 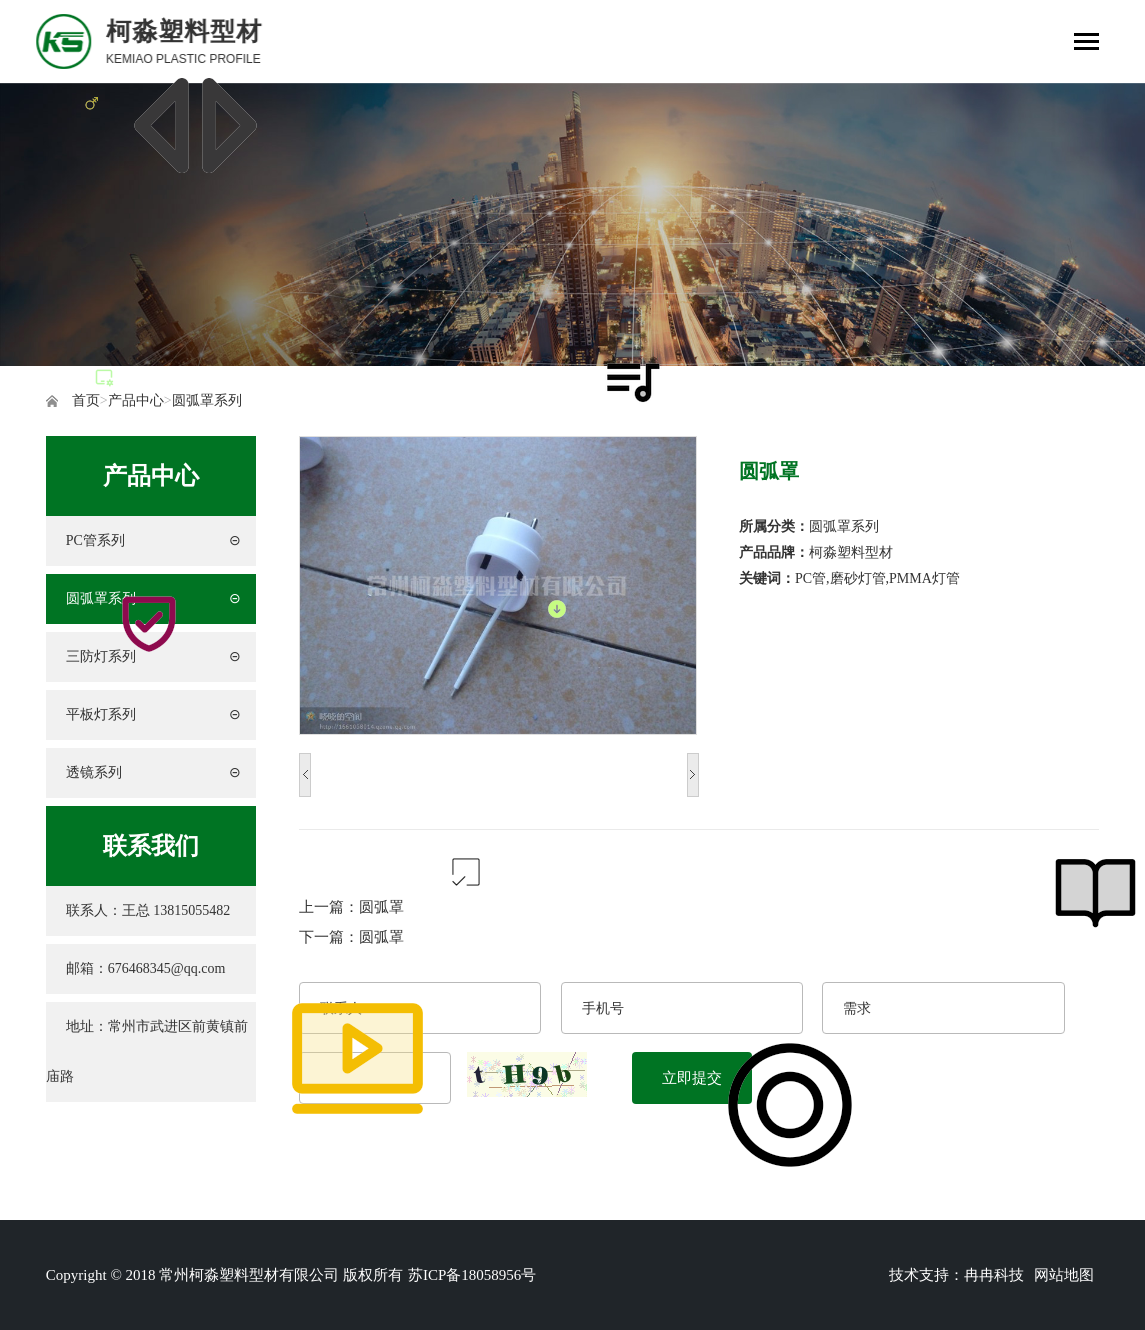 I want to click on open reading mode or e-book viewer, so click(x=1095, y=887).